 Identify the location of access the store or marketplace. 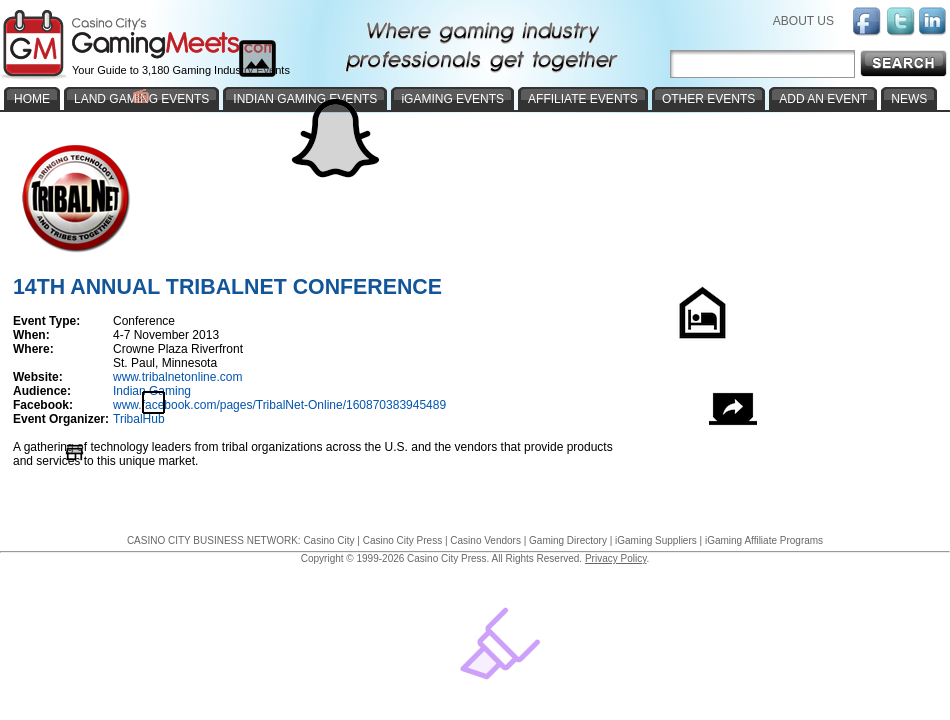
(74, 452).